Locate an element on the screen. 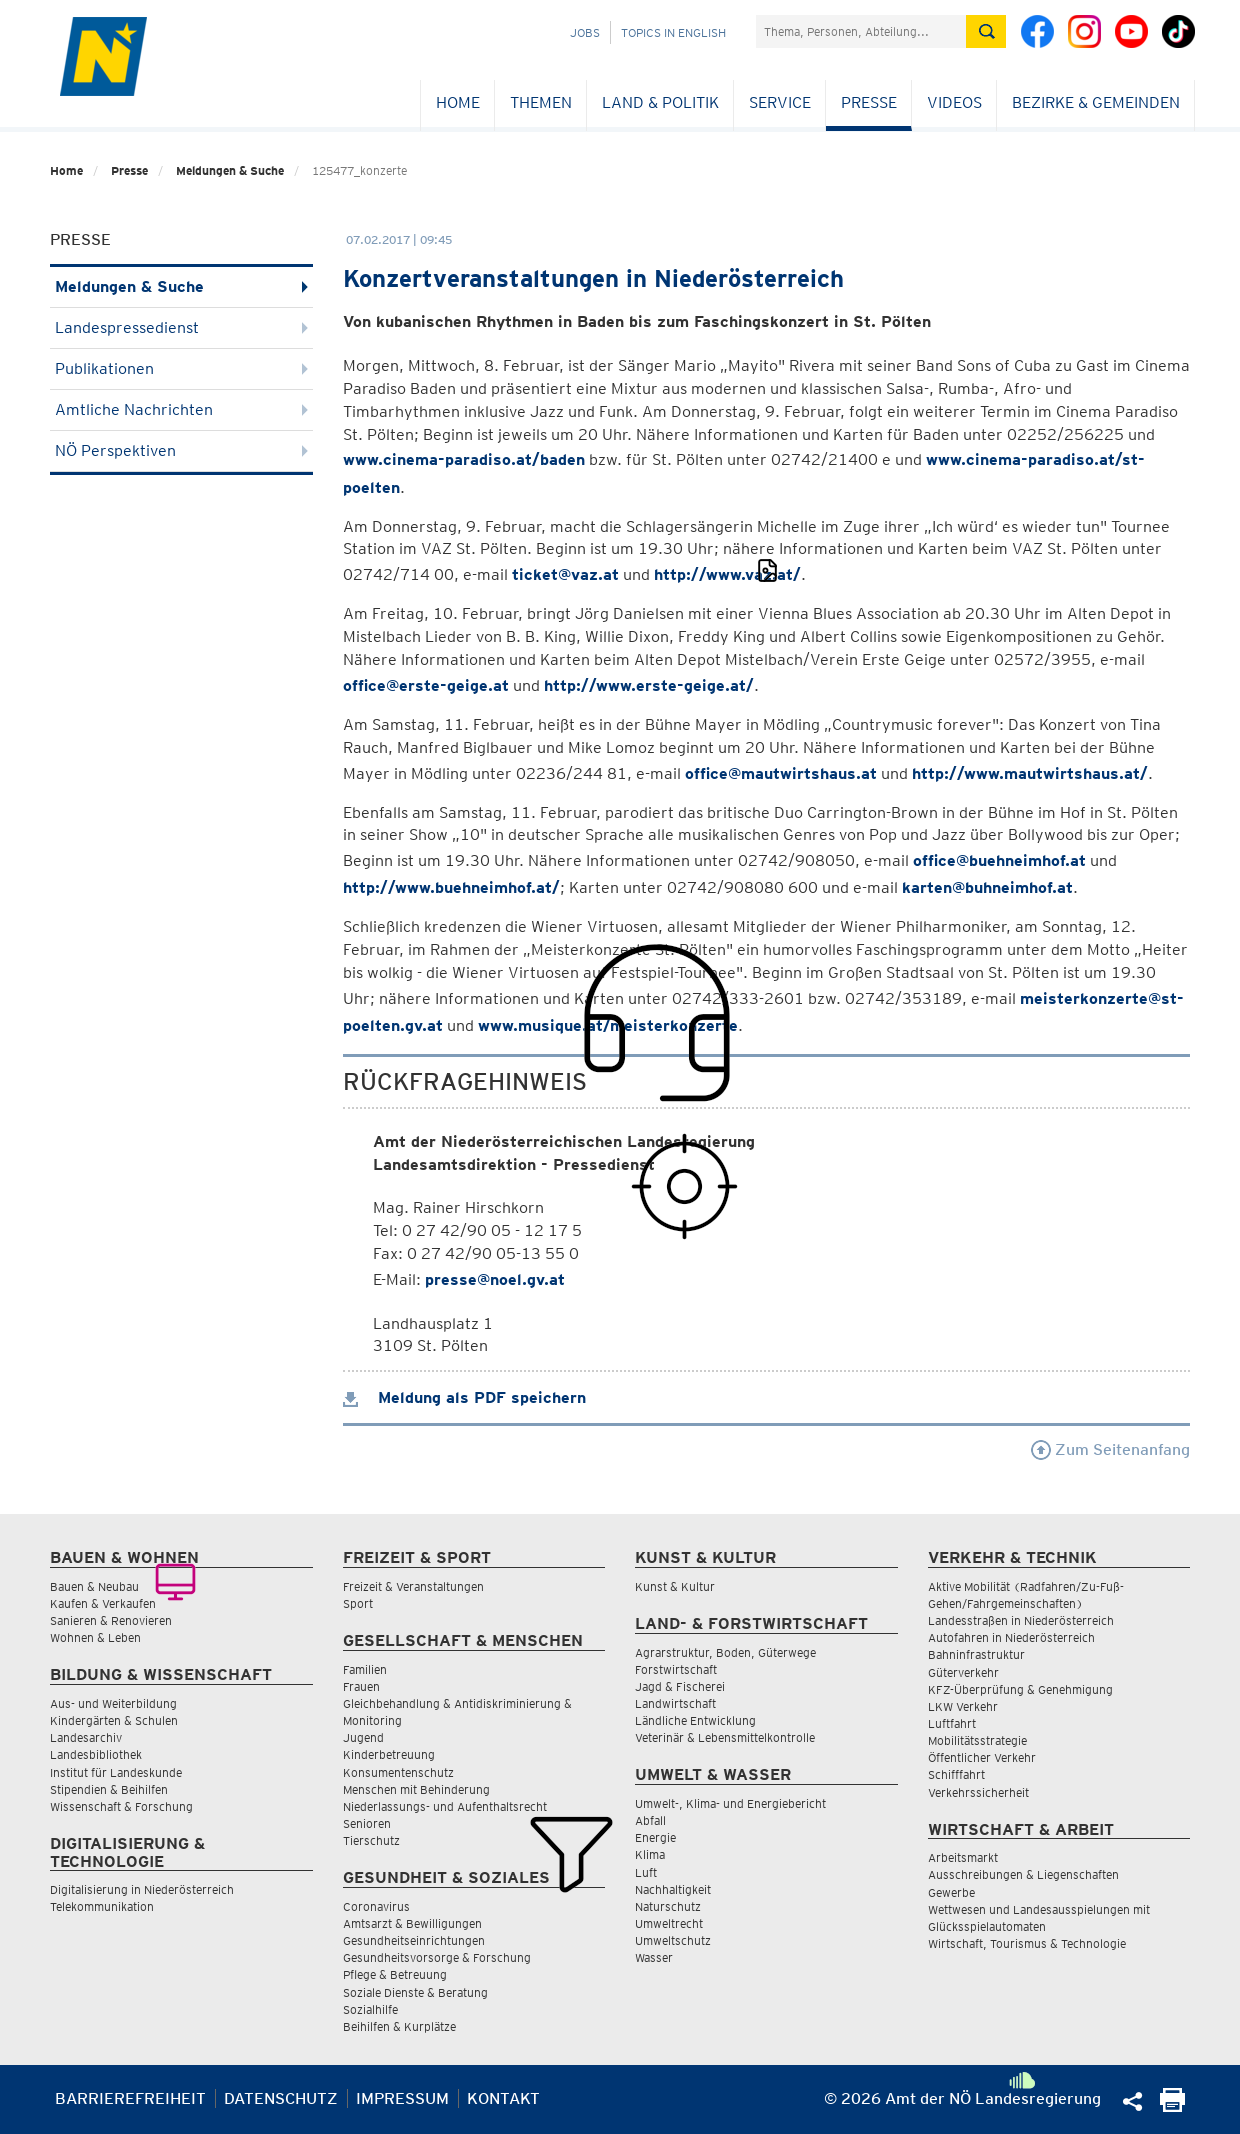 This screenshot has height=2134, width=1240. filter or sort content is located at coordinates (571, 1851).